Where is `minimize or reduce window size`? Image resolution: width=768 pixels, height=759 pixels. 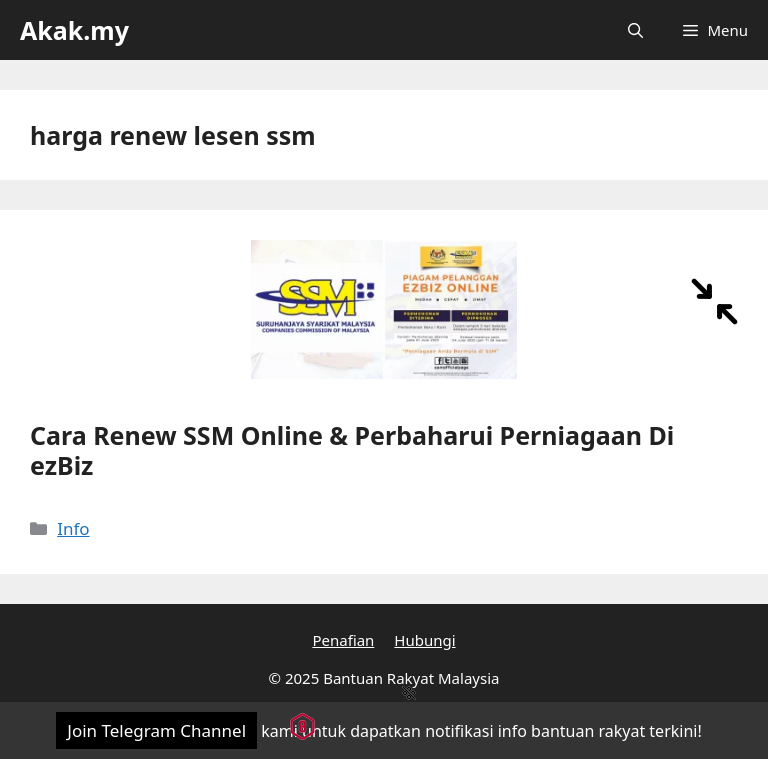 minimize or reduce window size is located at coordinates (714, 301).